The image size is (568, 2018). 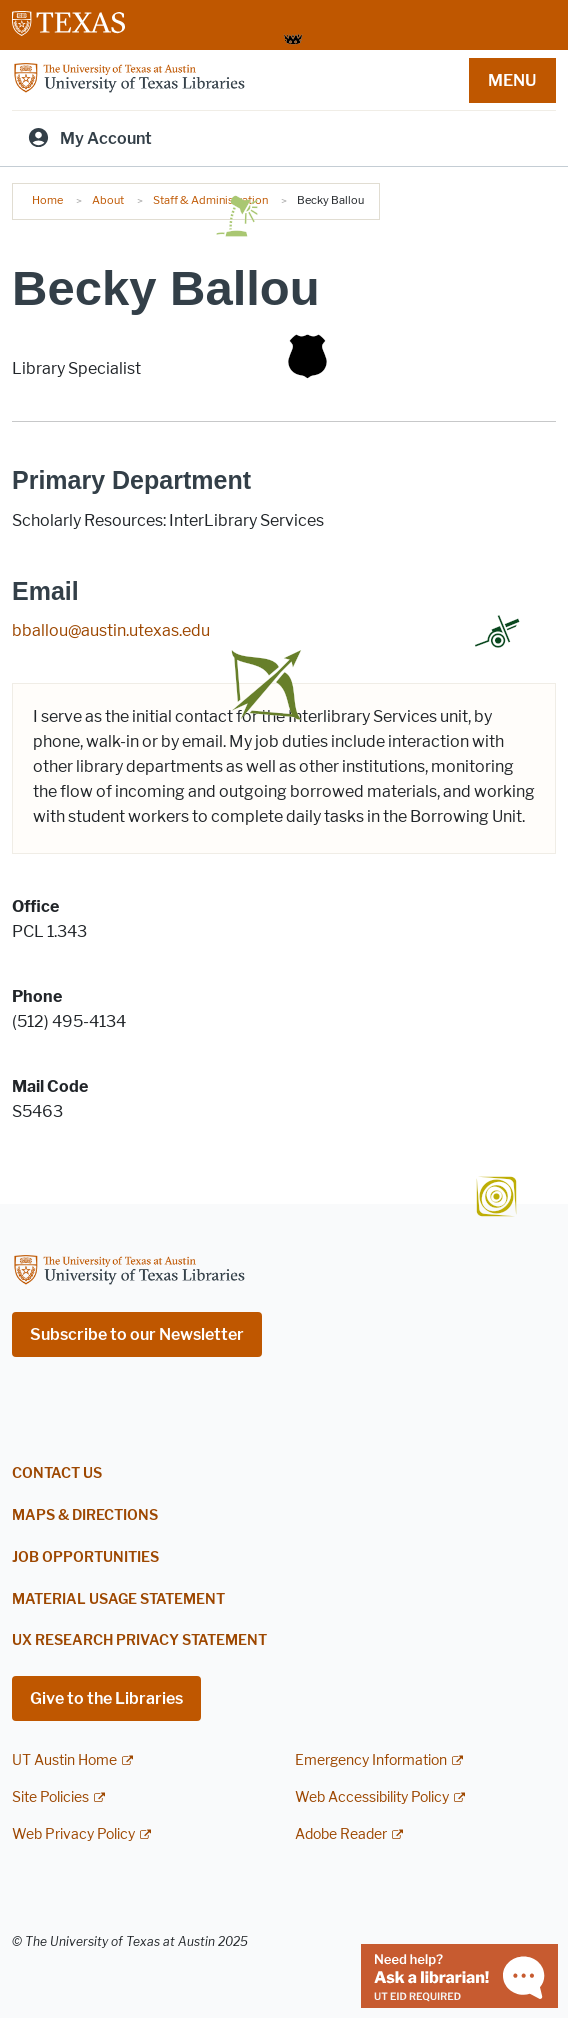 What do you see at coordinates (293, 39) in the screenshot?
I see `indicates premium or VIP membership status` at bounding box center [293, 39].